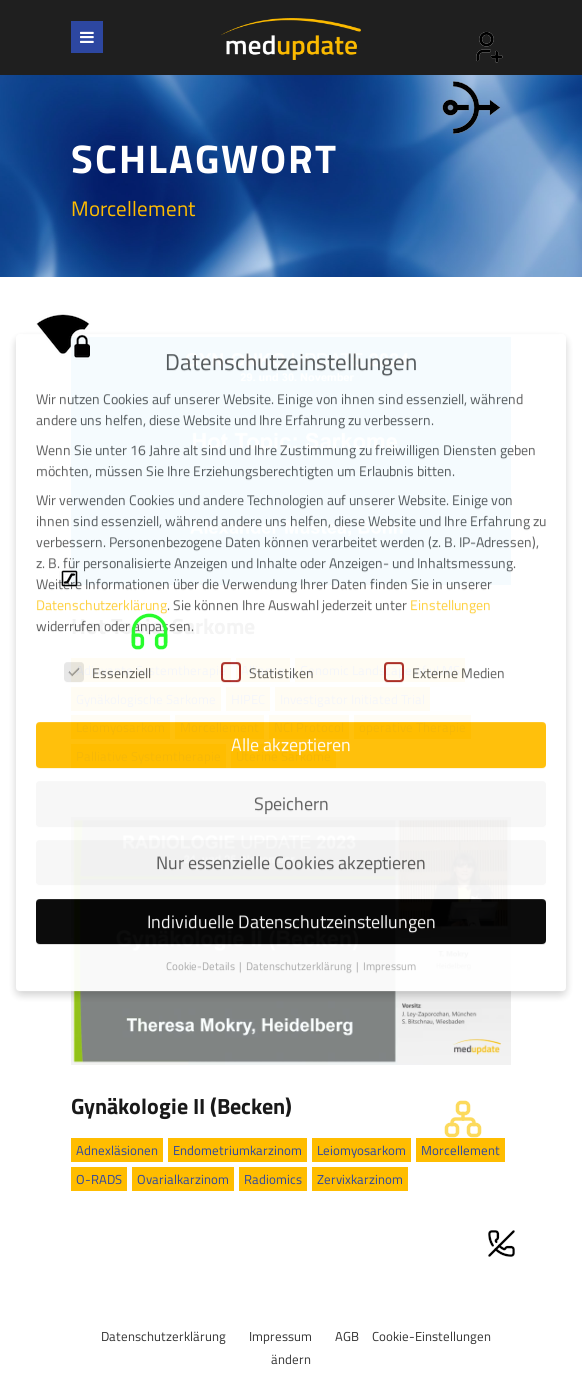 The width and height of the screenshot is (582, 1385). What do you see at coordinates (69, 578) in the screenshot?
I see `indicates escalator location in a building or transit station` at bounding box center [69, 578].